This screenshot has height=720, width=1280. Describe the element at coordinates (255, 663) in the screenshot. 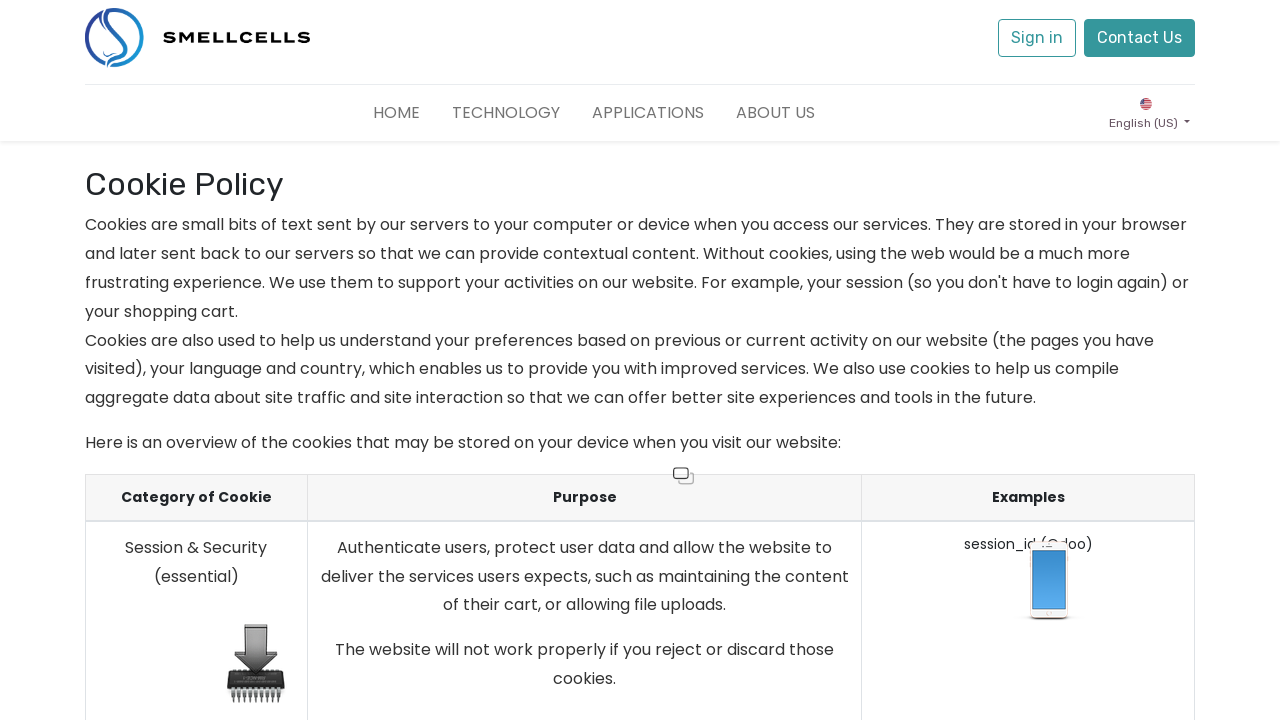

I see `update firmware on connected accessories` at that location.